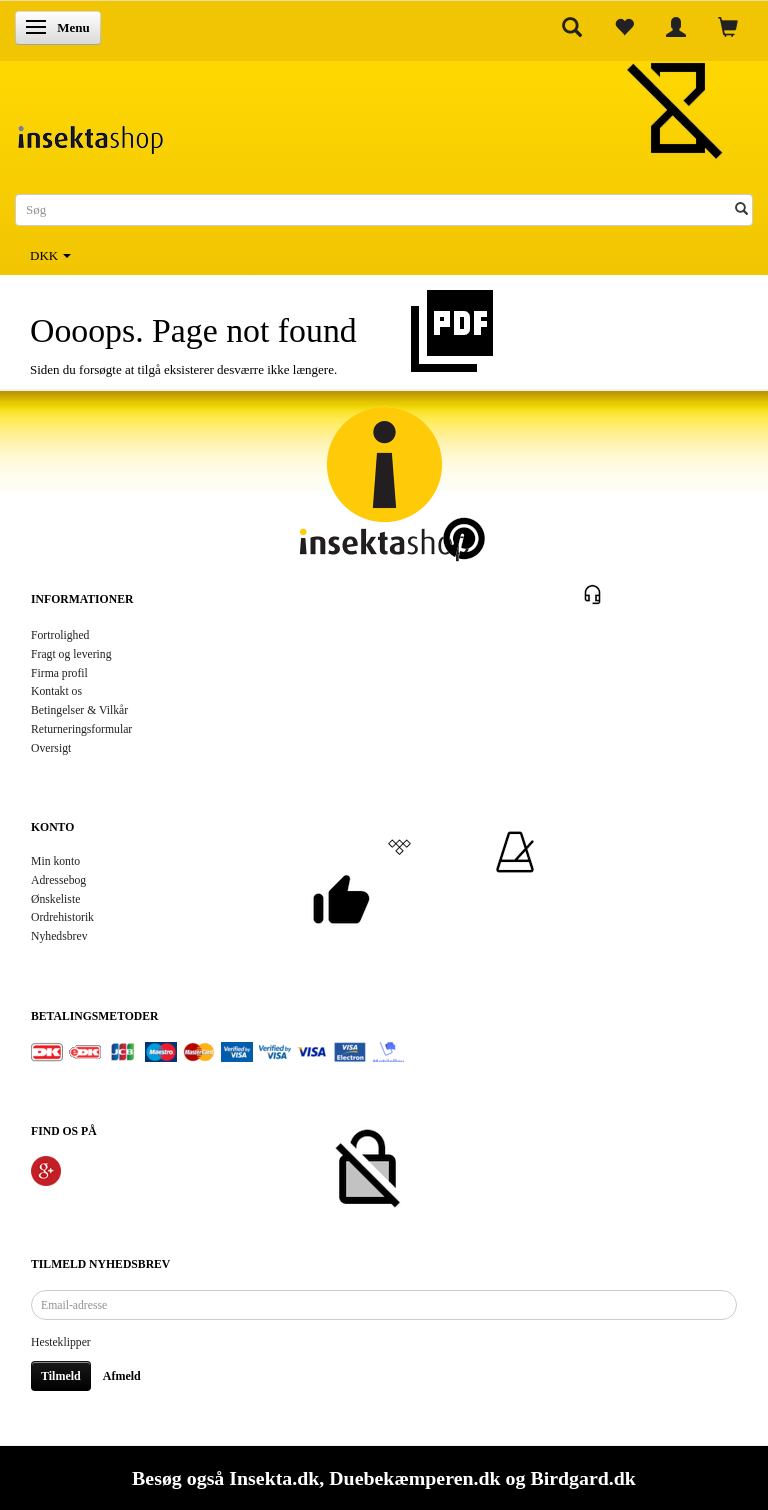 The image size is (768, 1510). Describe the element at coordinates (462, 538) in the screenshot. I see `open Pinterest app` at that location.